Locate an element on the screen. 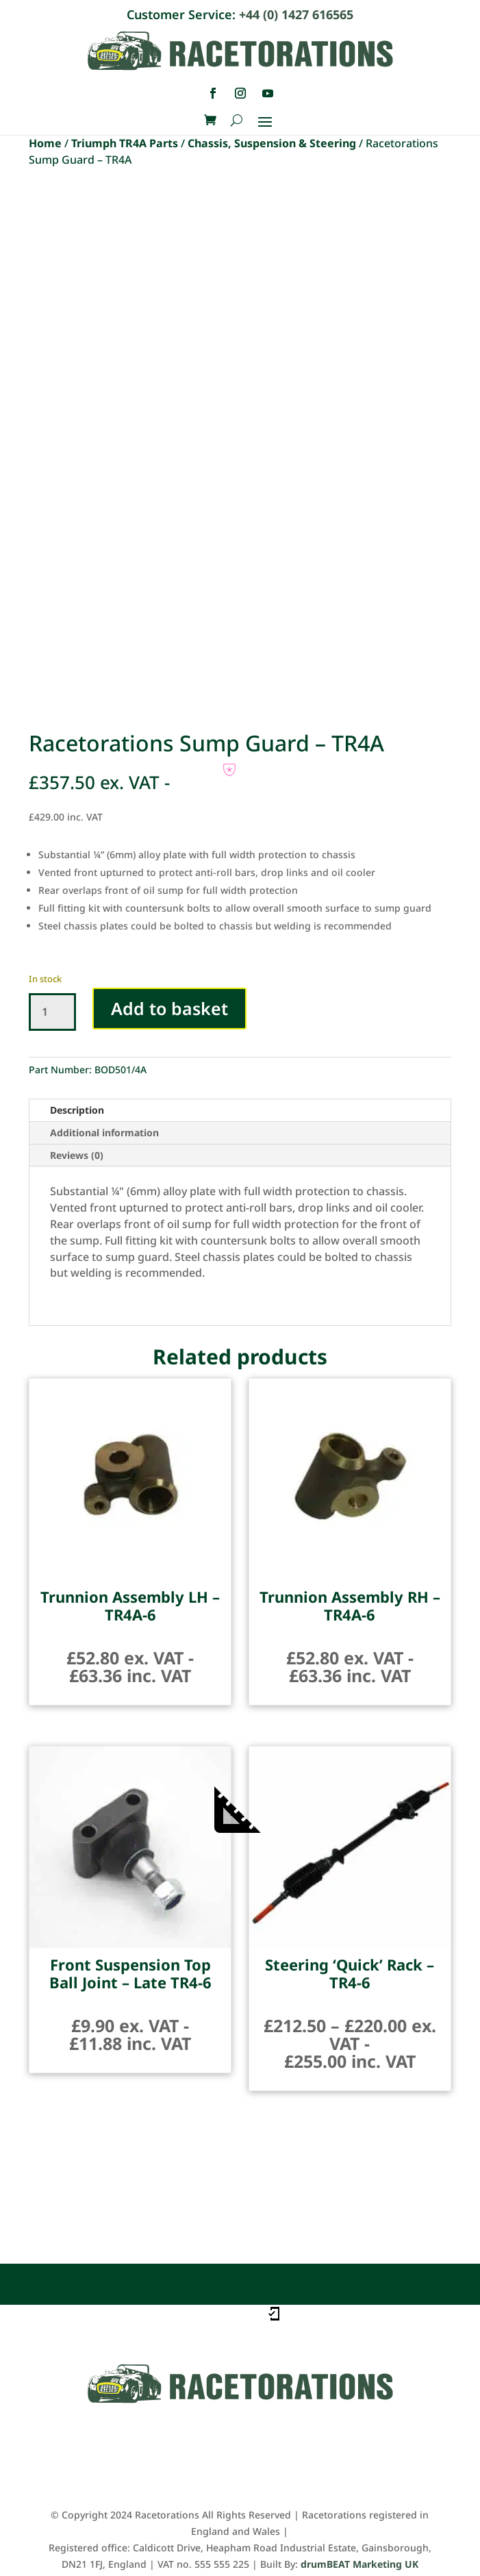 This screenshot has height=2576, width=480. indicates mobile-optimized or responsive content is located at coordinates (274, 2314).